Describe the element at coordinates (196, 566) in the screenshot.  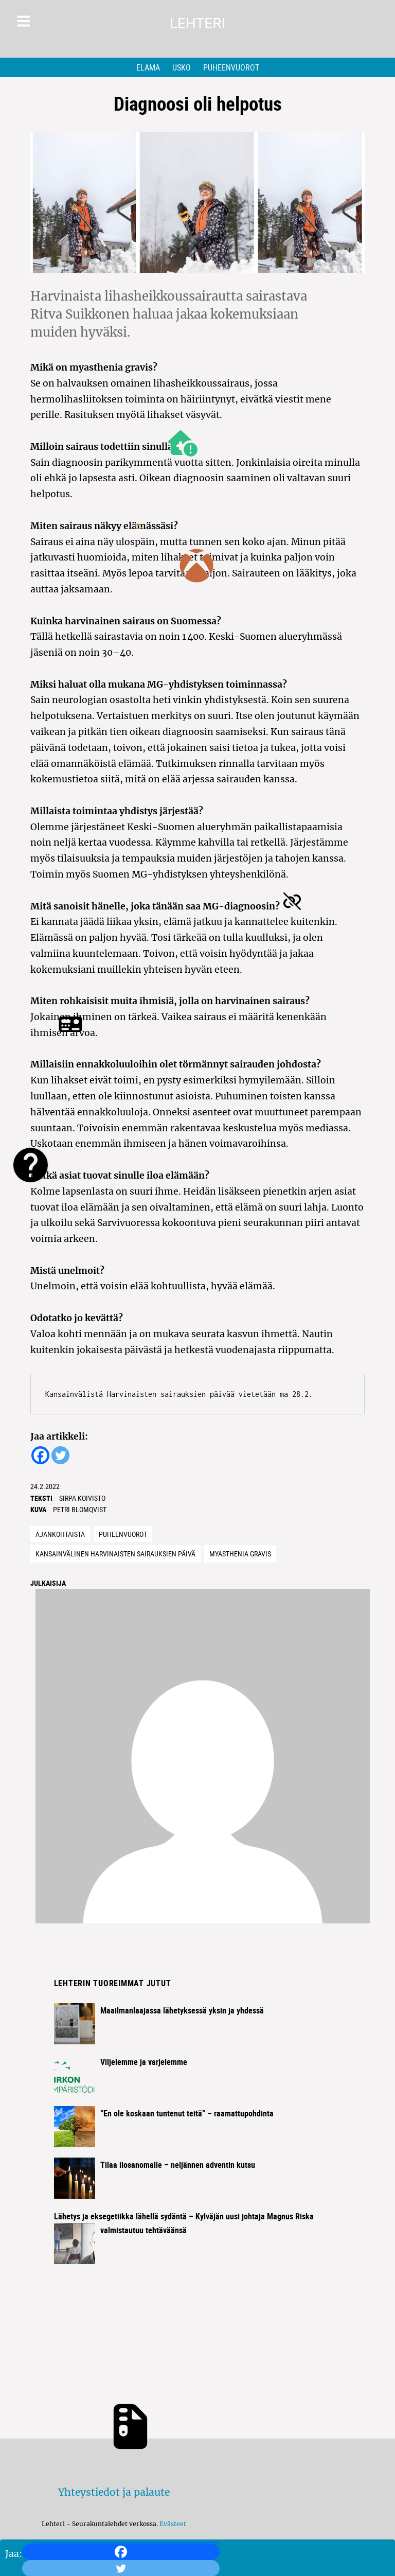
I see `open xbox app or gaming hub` at that location.